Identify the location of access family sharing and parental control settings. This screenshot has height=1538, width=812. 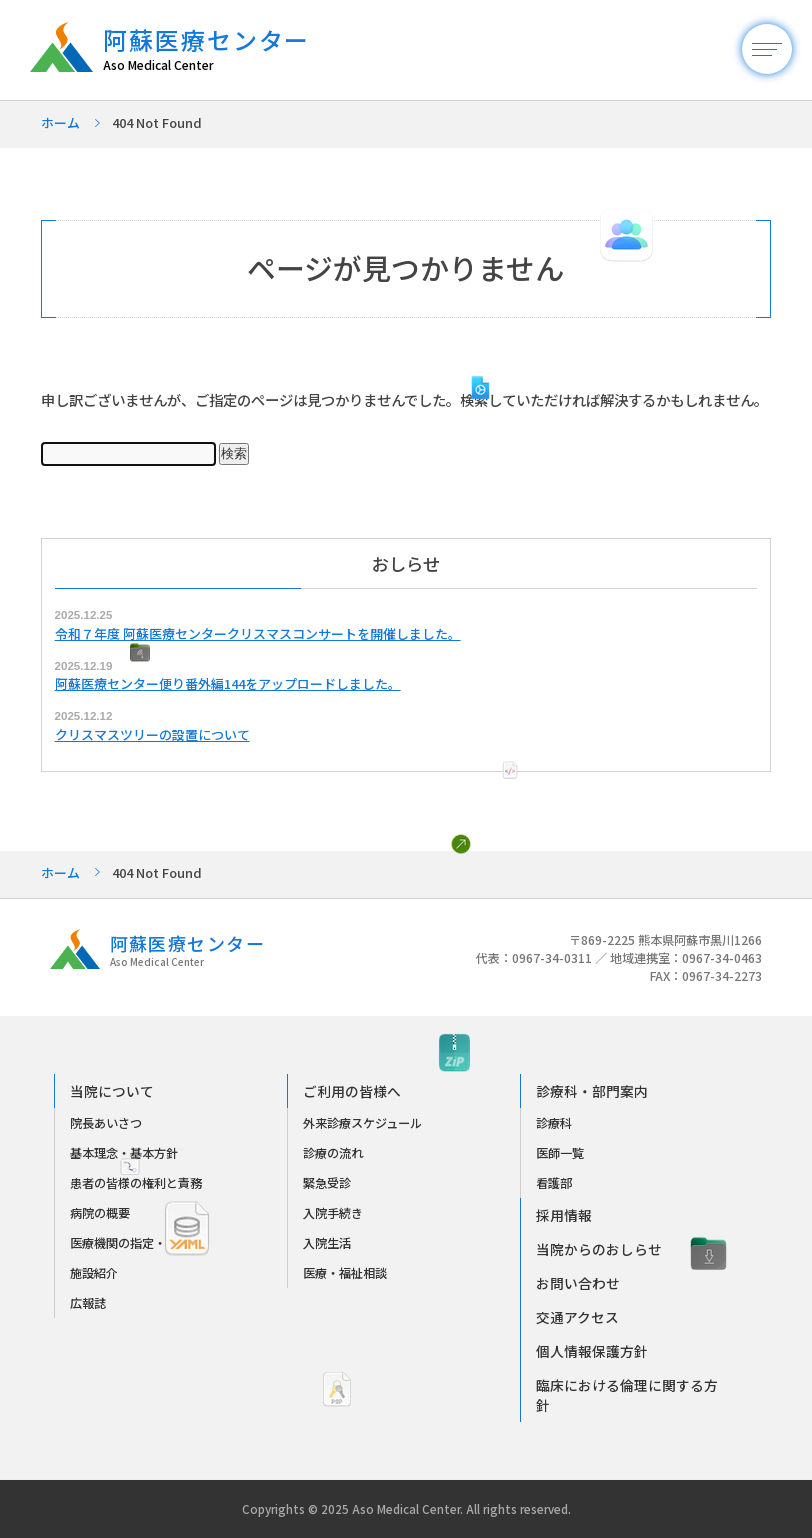
(626, 234).